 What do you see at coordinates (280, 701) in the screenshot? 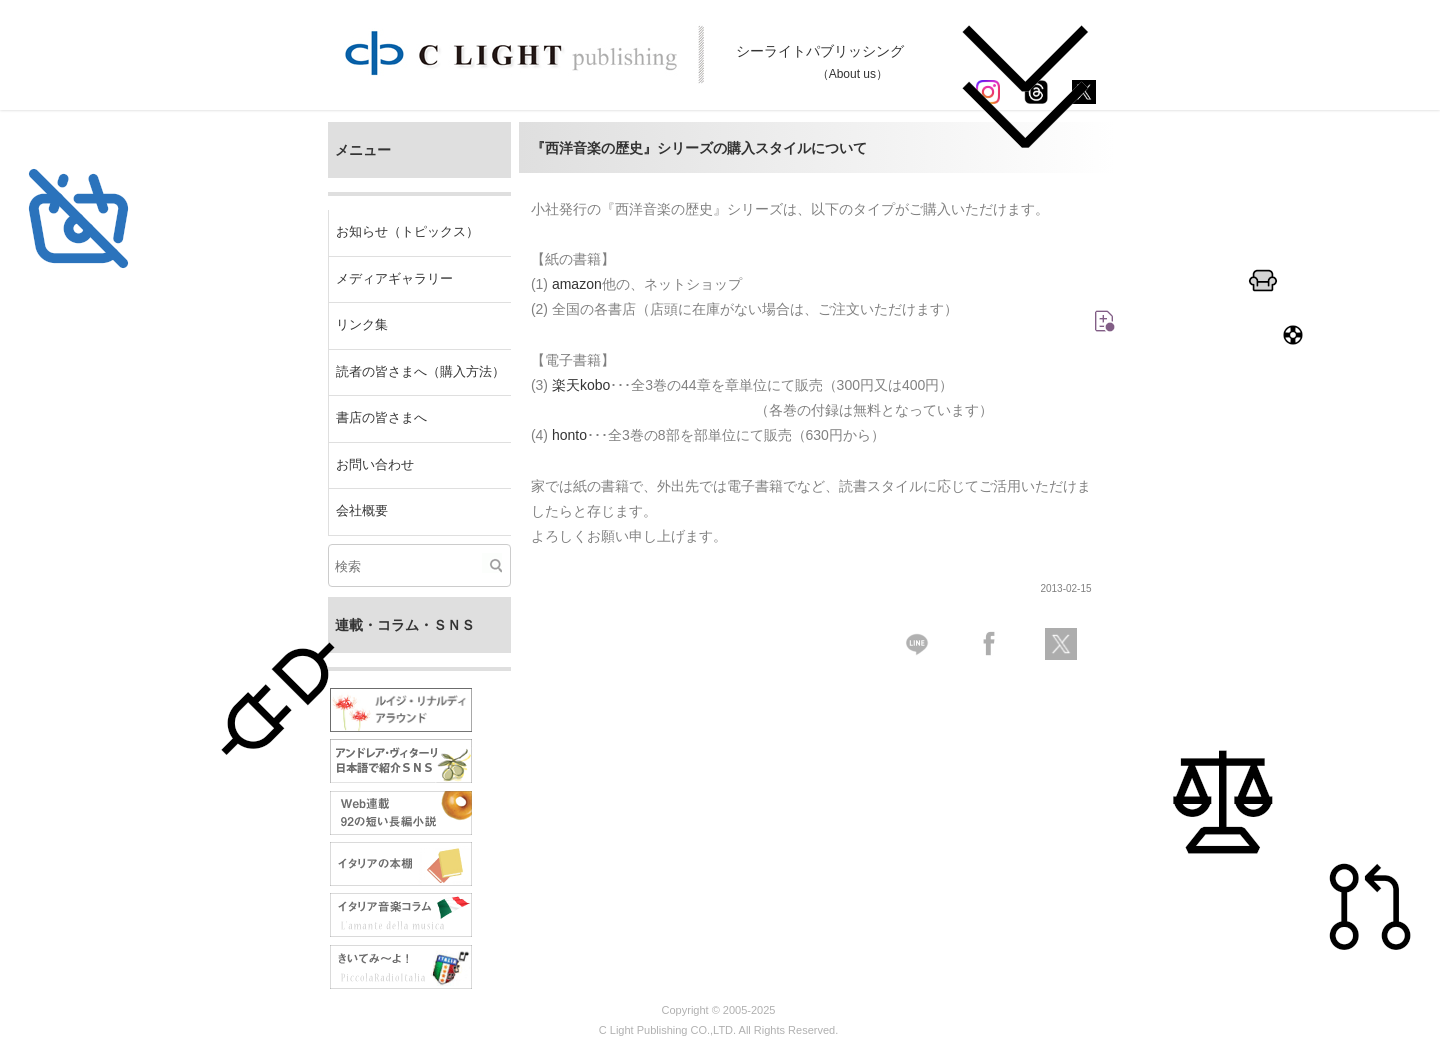
I see `disconnect from debug session` at bounding box center [280, 701].